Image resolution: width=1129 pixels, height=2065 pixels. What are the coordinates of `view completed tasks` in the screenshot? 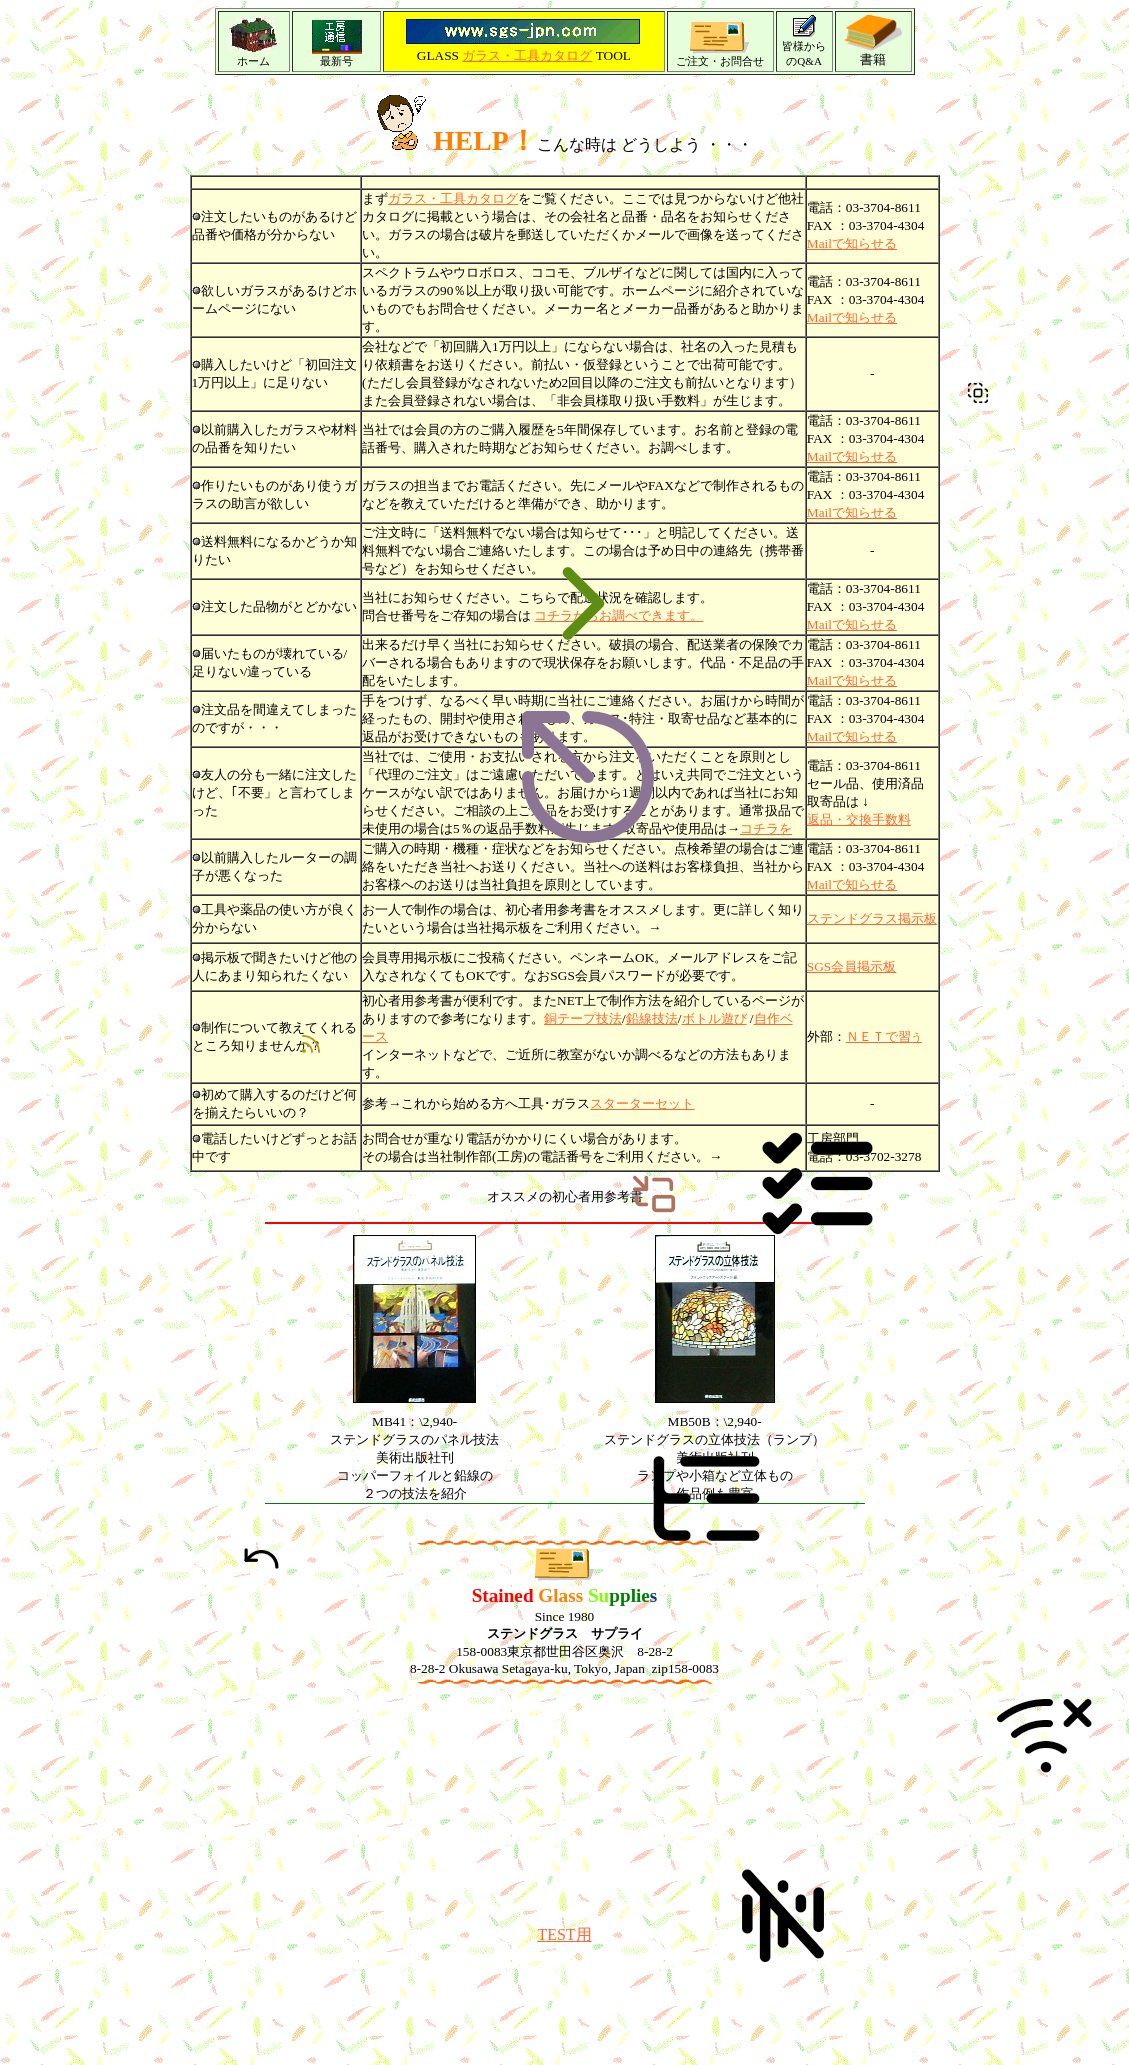 It's located at (817, 1183).